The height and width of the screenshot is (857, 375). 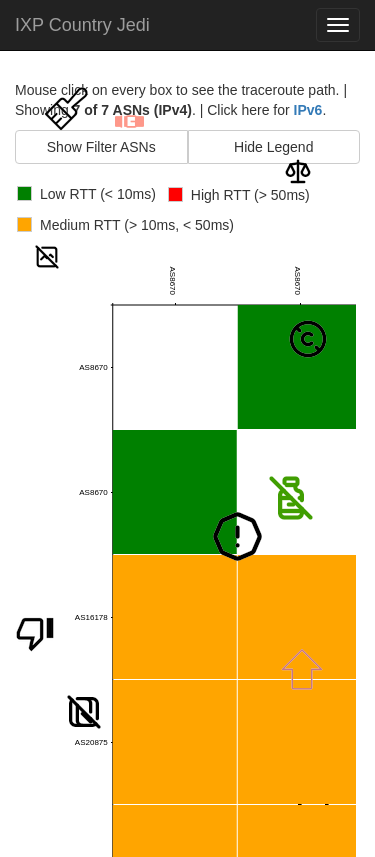 I want to click on indicates content is copyright-free or in the public domain, so click(x=308, y=339).